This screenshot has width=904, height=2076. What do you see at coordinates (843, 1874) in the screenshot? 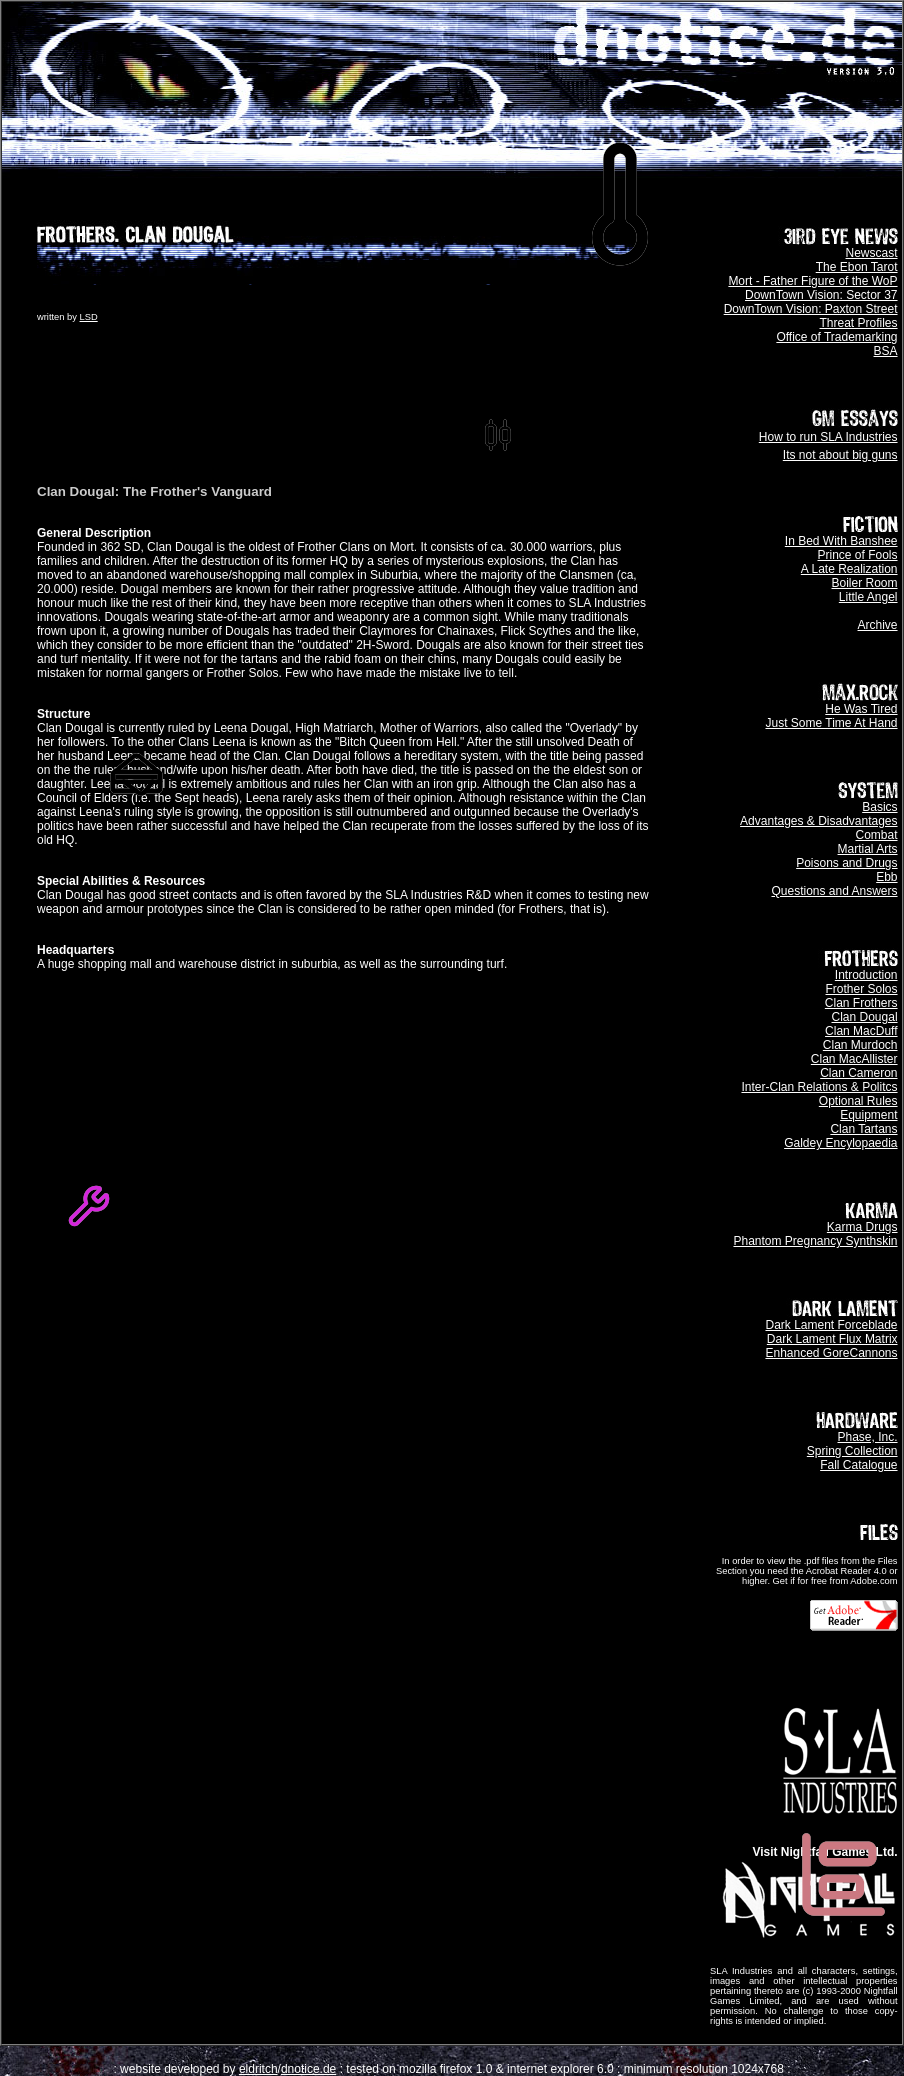
I see `view analytics or statistics` at bounding box center [843, 1874].